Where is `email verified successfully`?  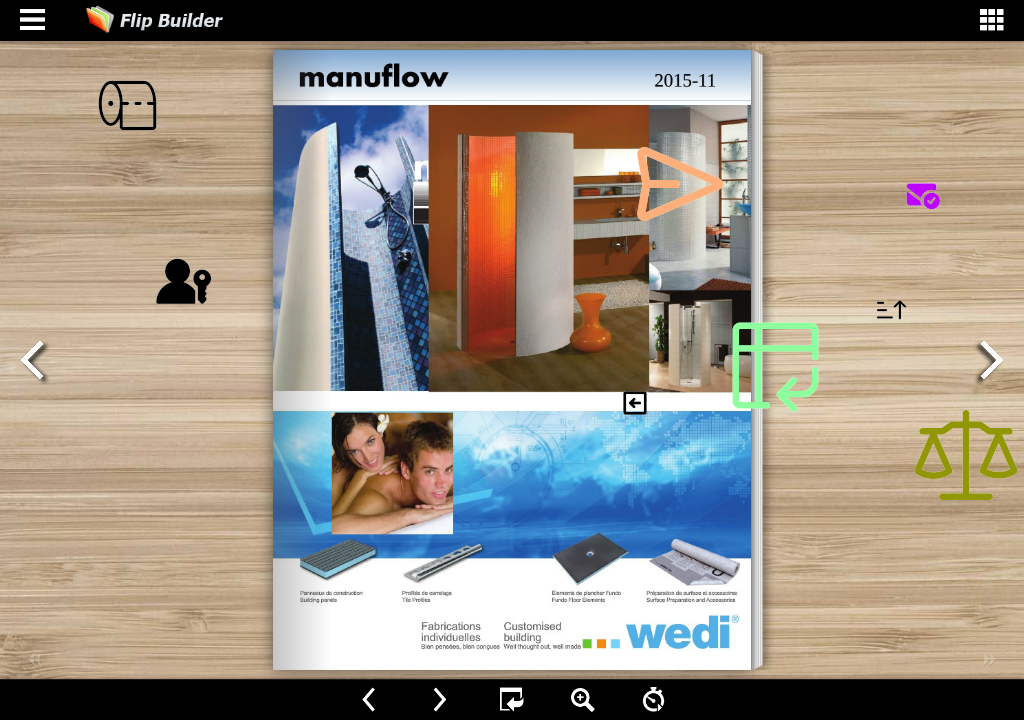 email verified successfully is located at coordinates (921, 194).